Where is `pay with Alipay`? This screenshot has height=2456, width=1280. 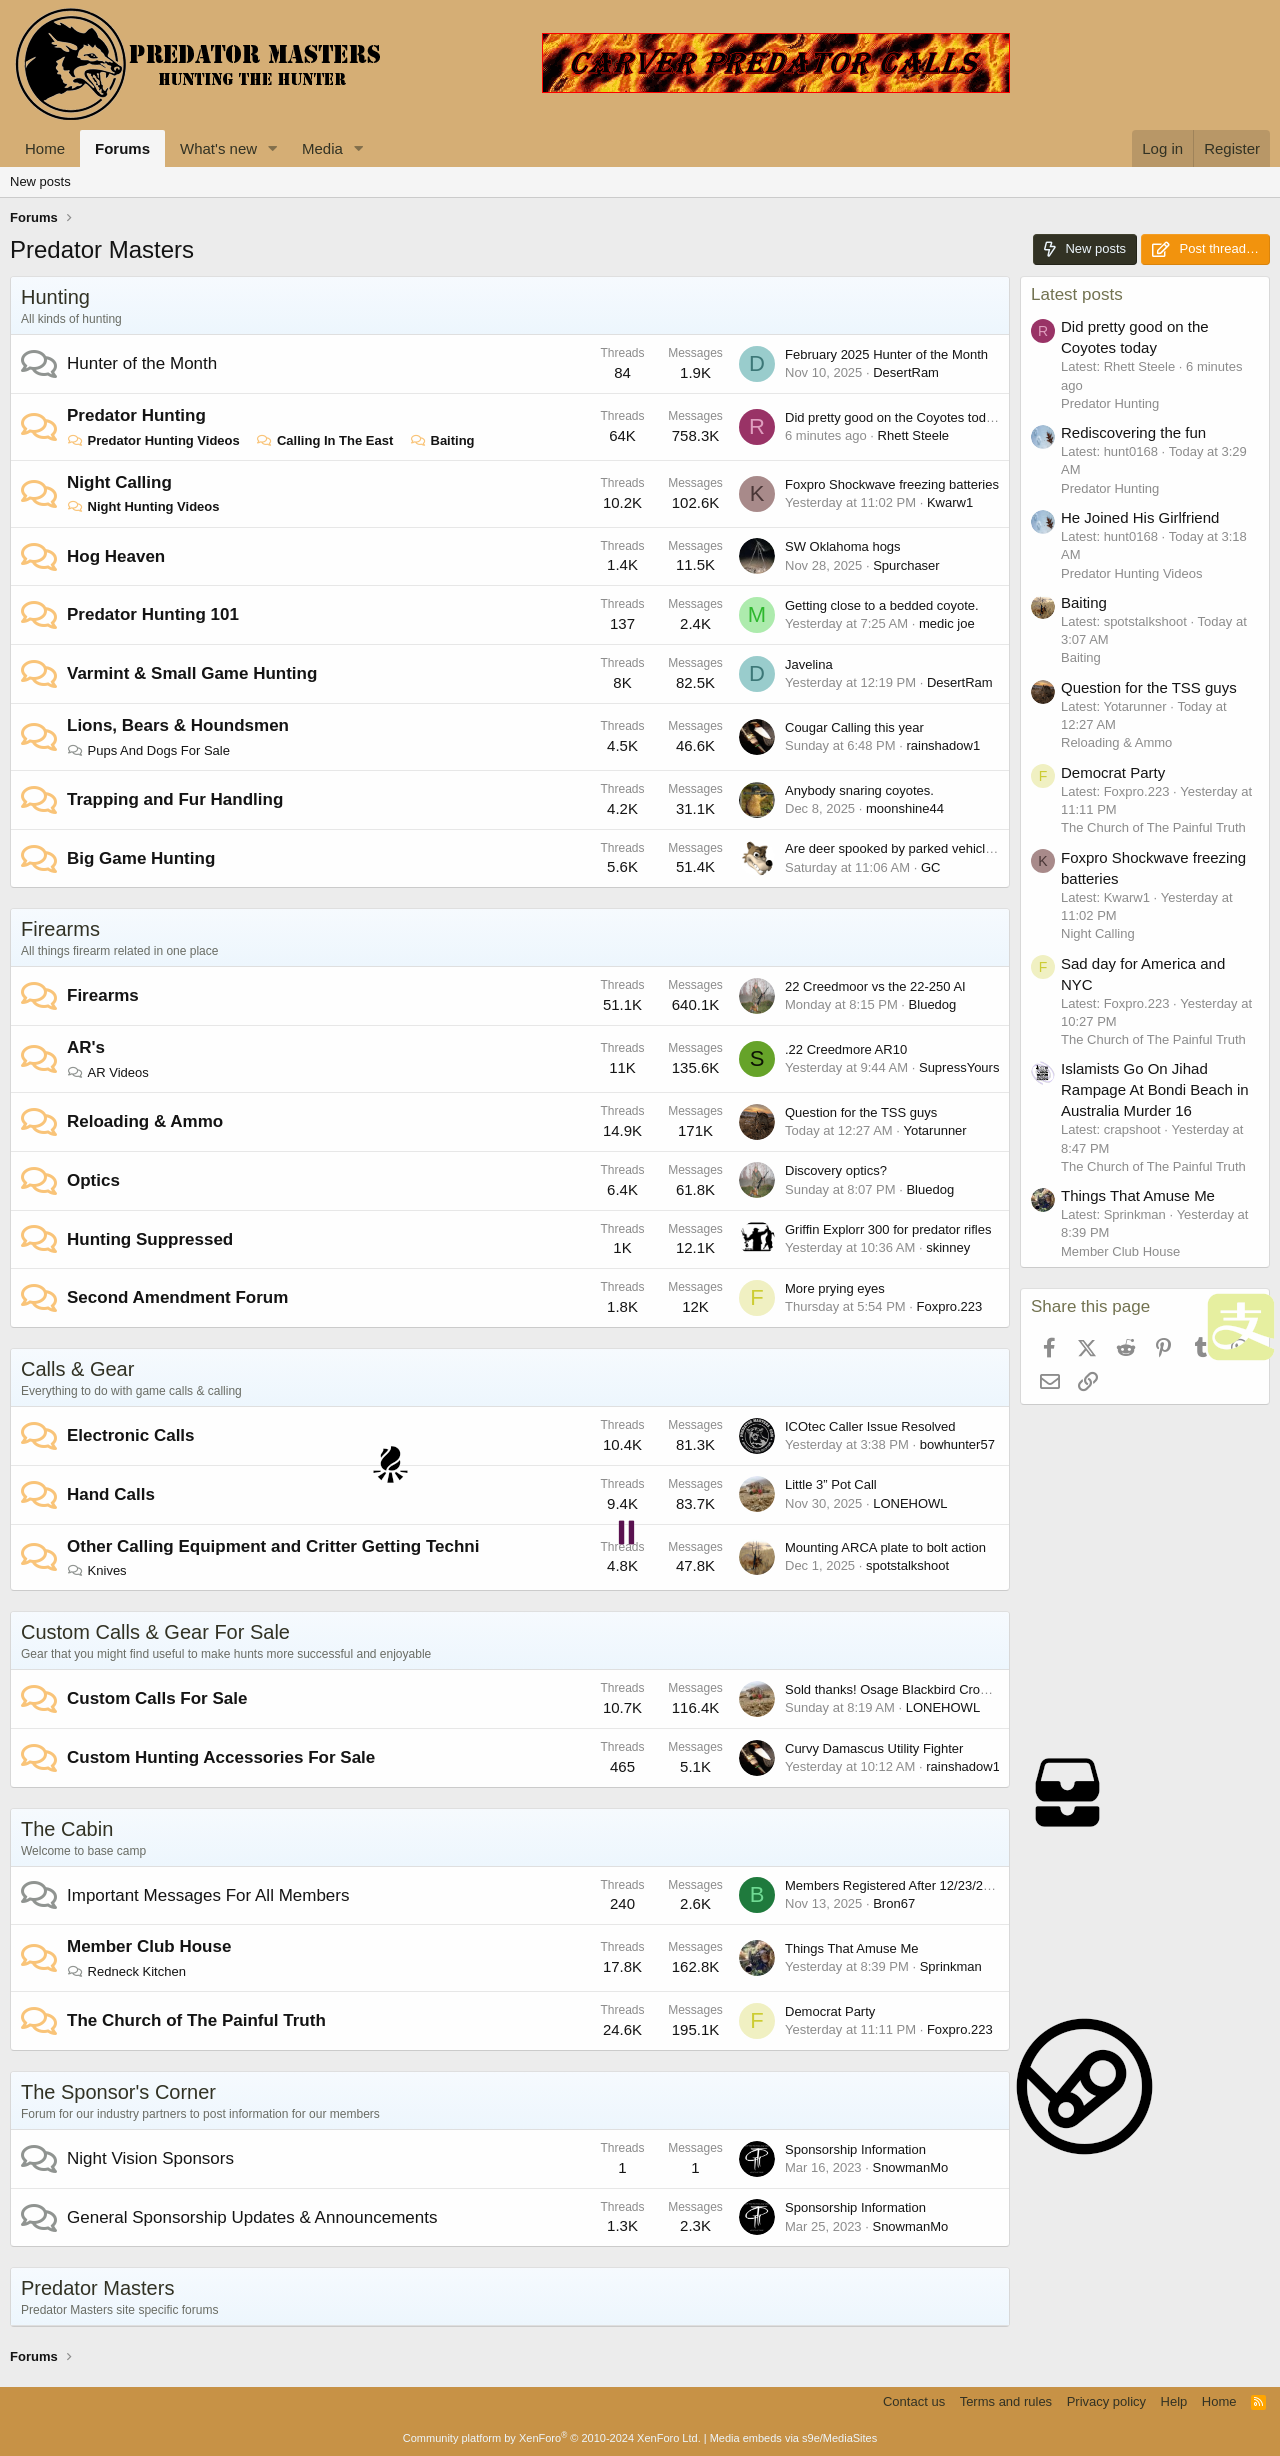 pay with Alipay is located at coordinates (1241, 1327).